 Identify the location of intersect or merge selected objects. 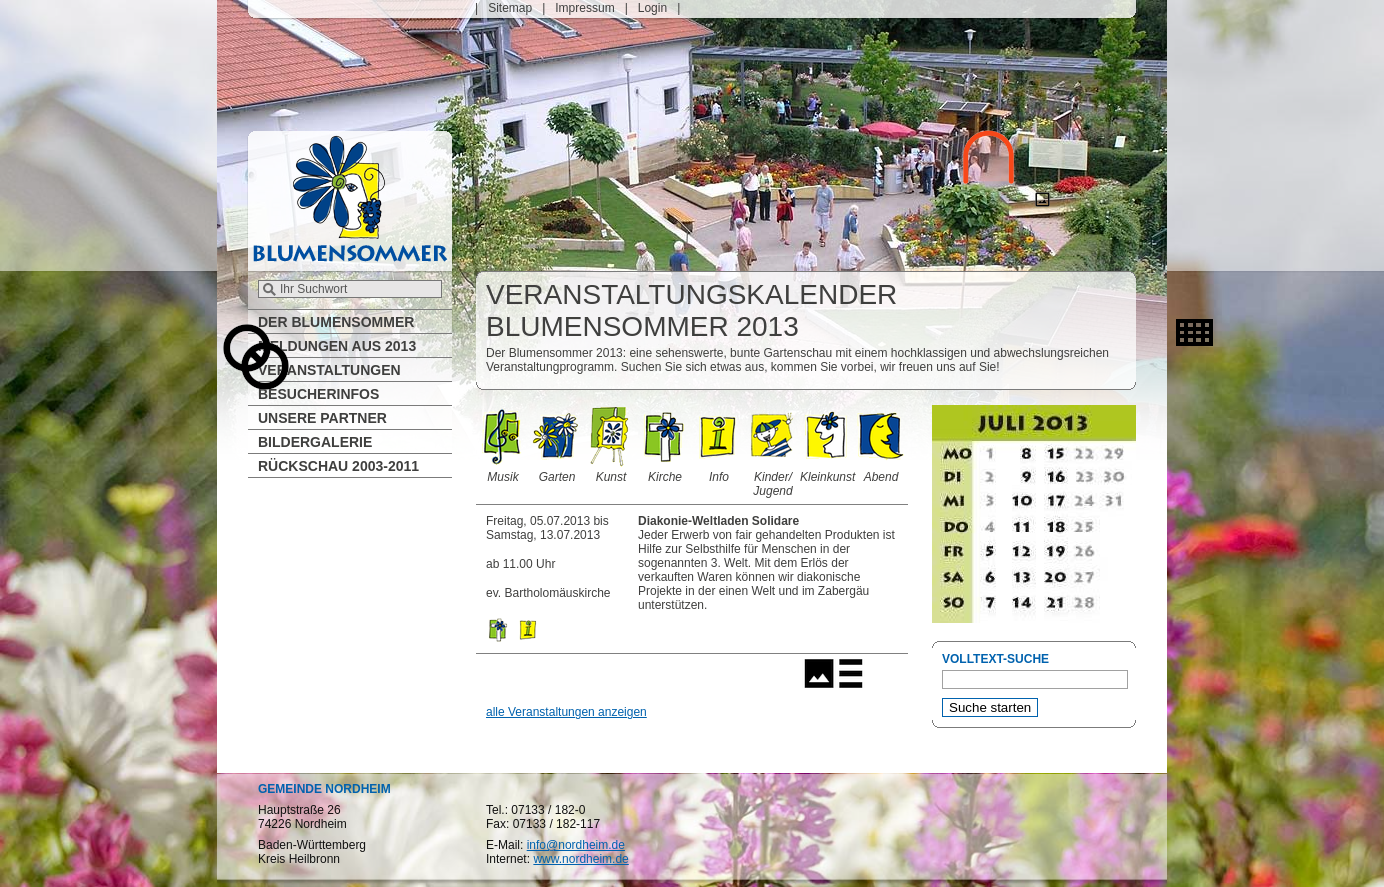
(256, 357).